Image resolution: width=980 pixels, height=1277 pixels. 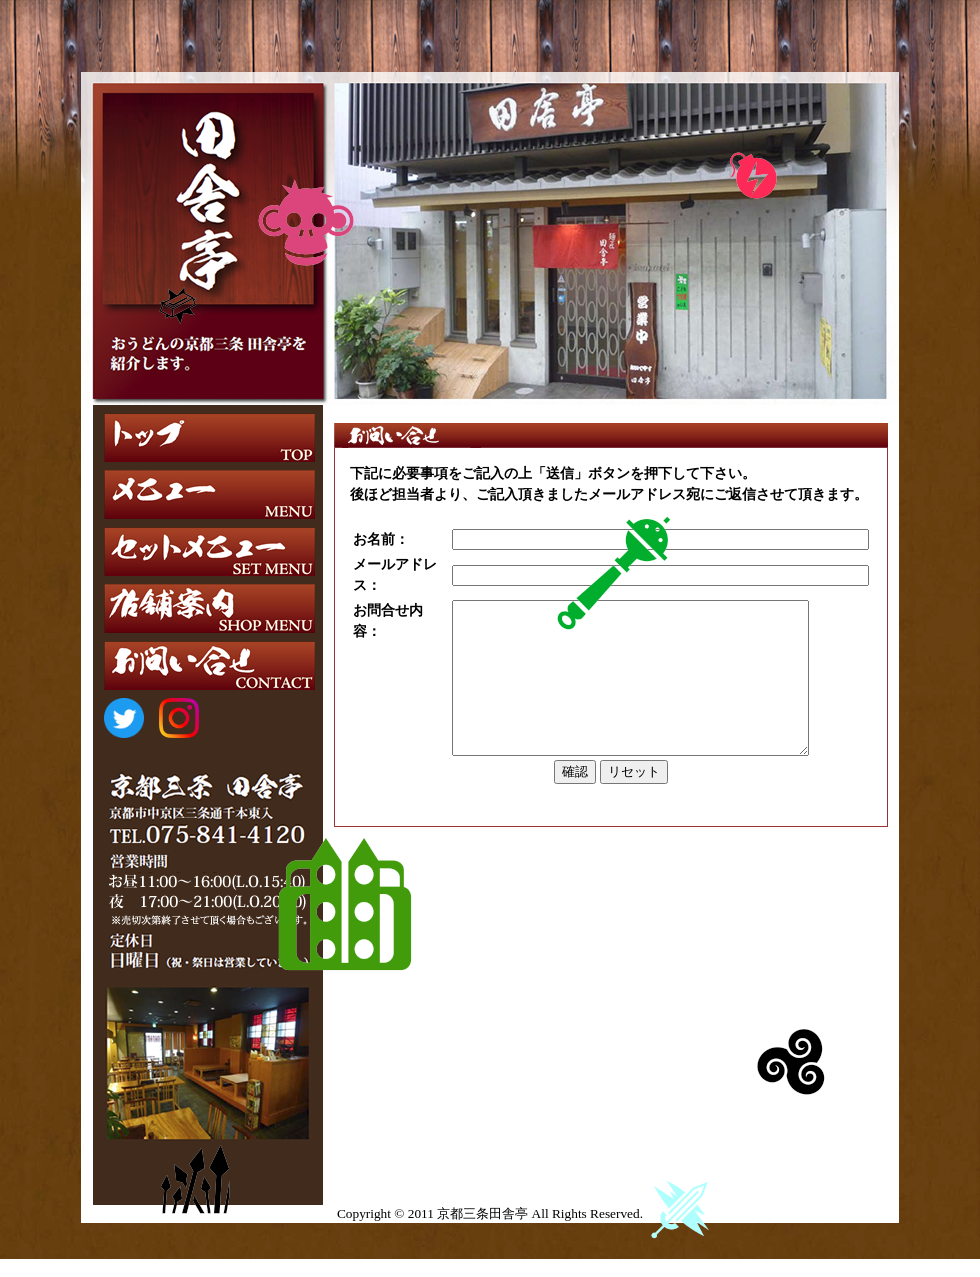 What do you see at coordinates (791, 1062) in the screenshot?
I see `decorative celtic or triskele symbol element` at bounding box center [791, 1062].